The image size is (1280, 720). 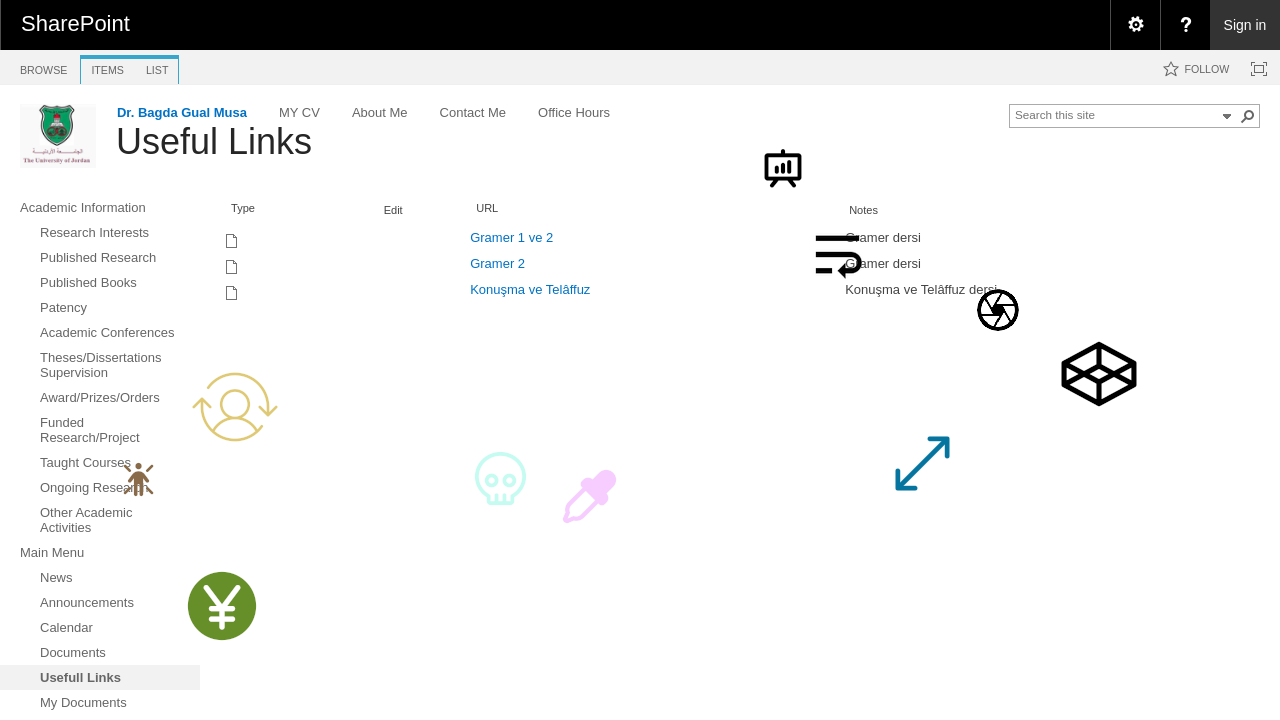 I want to click on resize a window or element, so click(x=922, y=463).